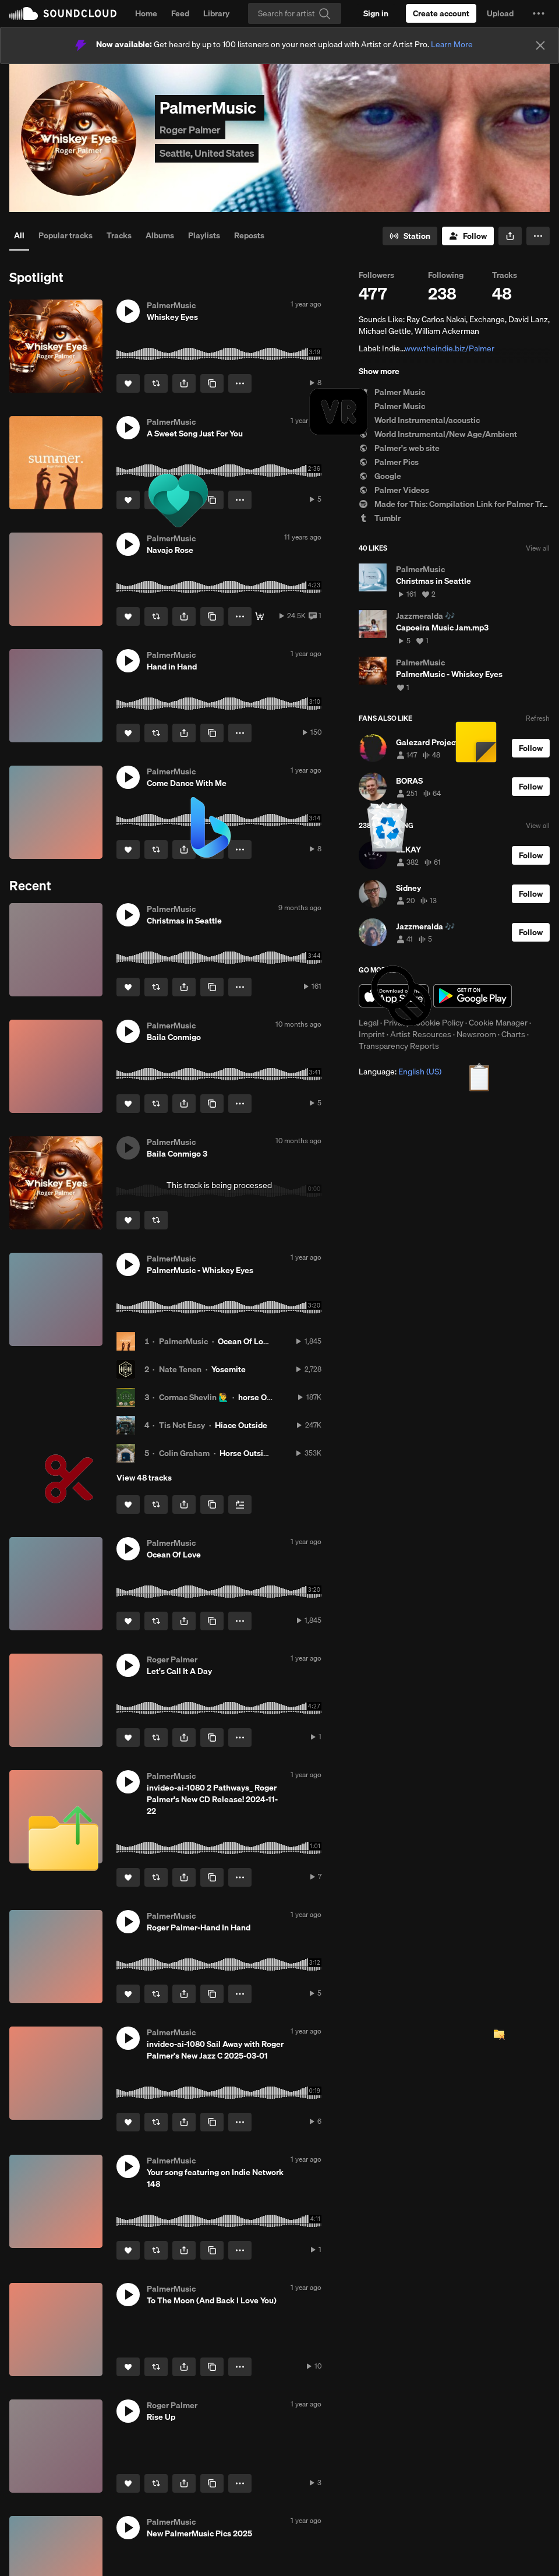 The image size is (559, 2576). Describe the element at coordinates (69, 1479) in the screenshot. I see `cut selected content` at that location.